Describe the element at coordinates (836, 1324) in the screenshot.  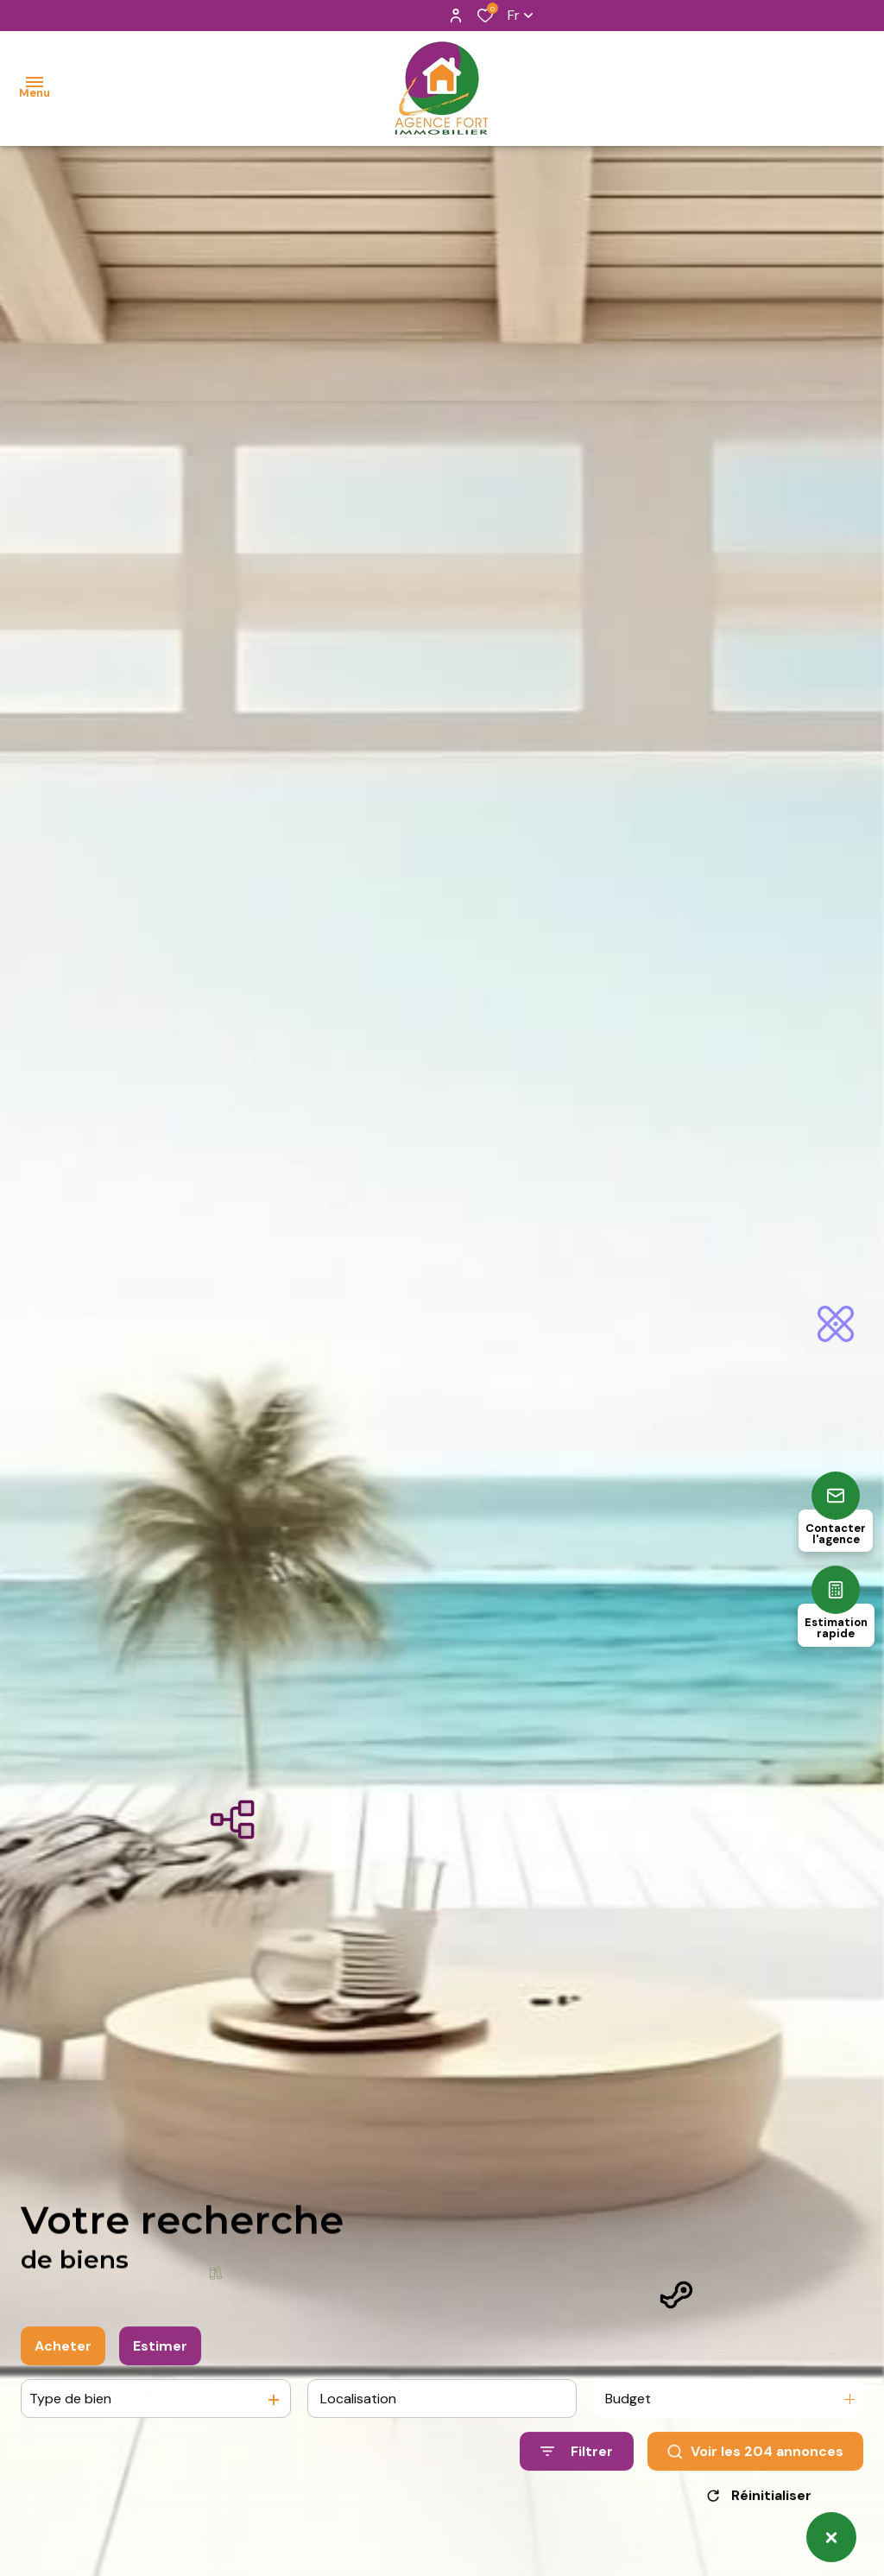
I see `access first aid or medical help resources` at that location.